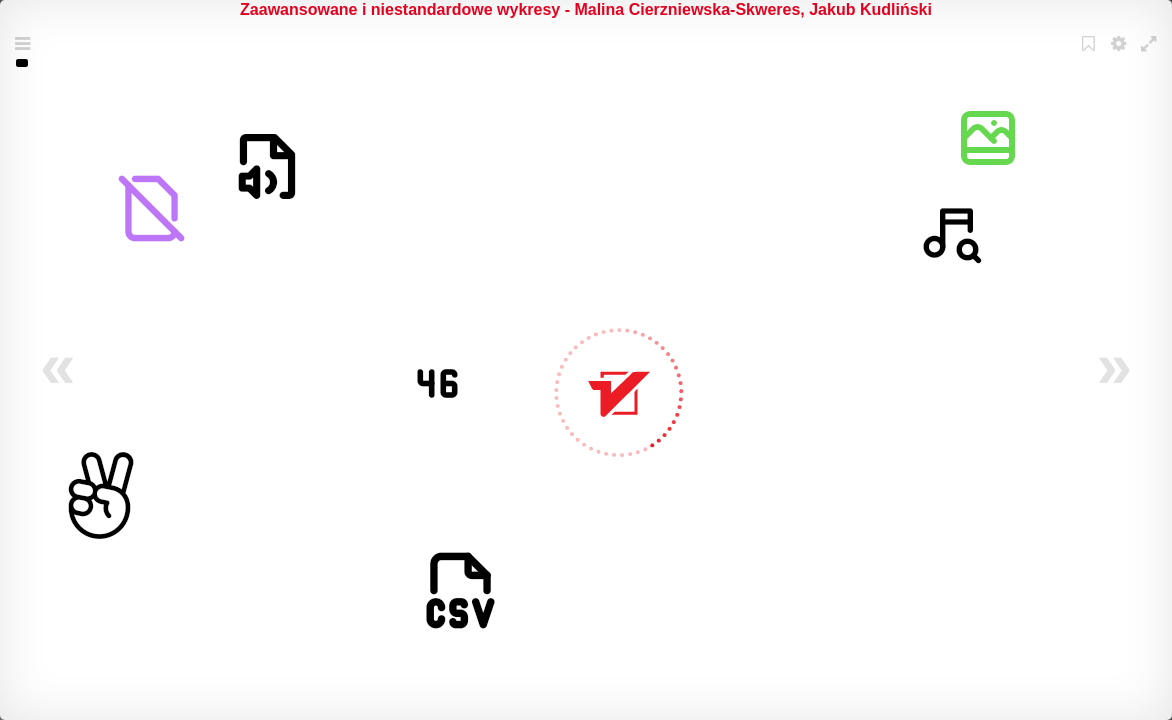 This screenshot has width=1172, height=720. Describe the element at coordinates (151, 208) in the screenshot. I see `file unavailable or inaccessible` at that location.